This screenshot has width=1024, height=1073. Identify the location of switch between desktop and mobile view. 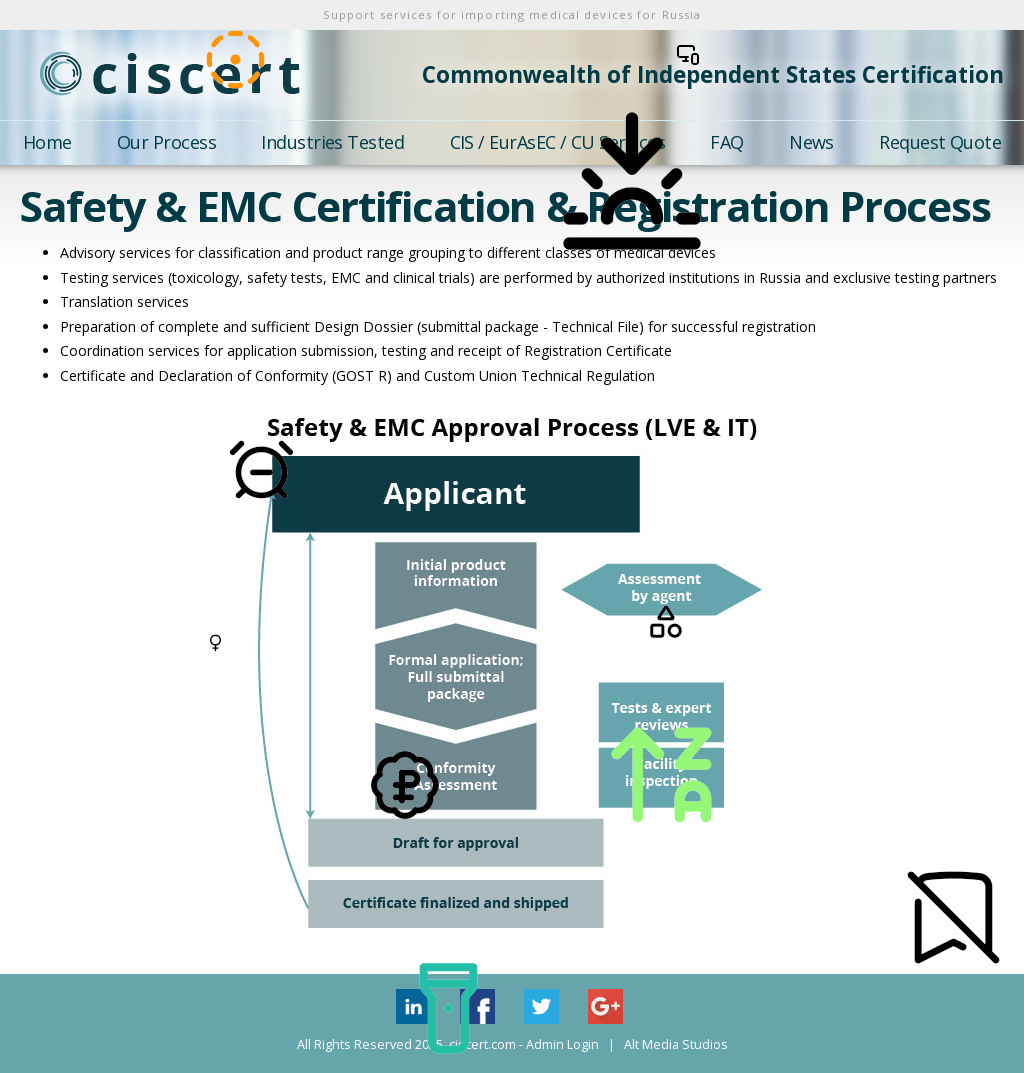
(688, 54).